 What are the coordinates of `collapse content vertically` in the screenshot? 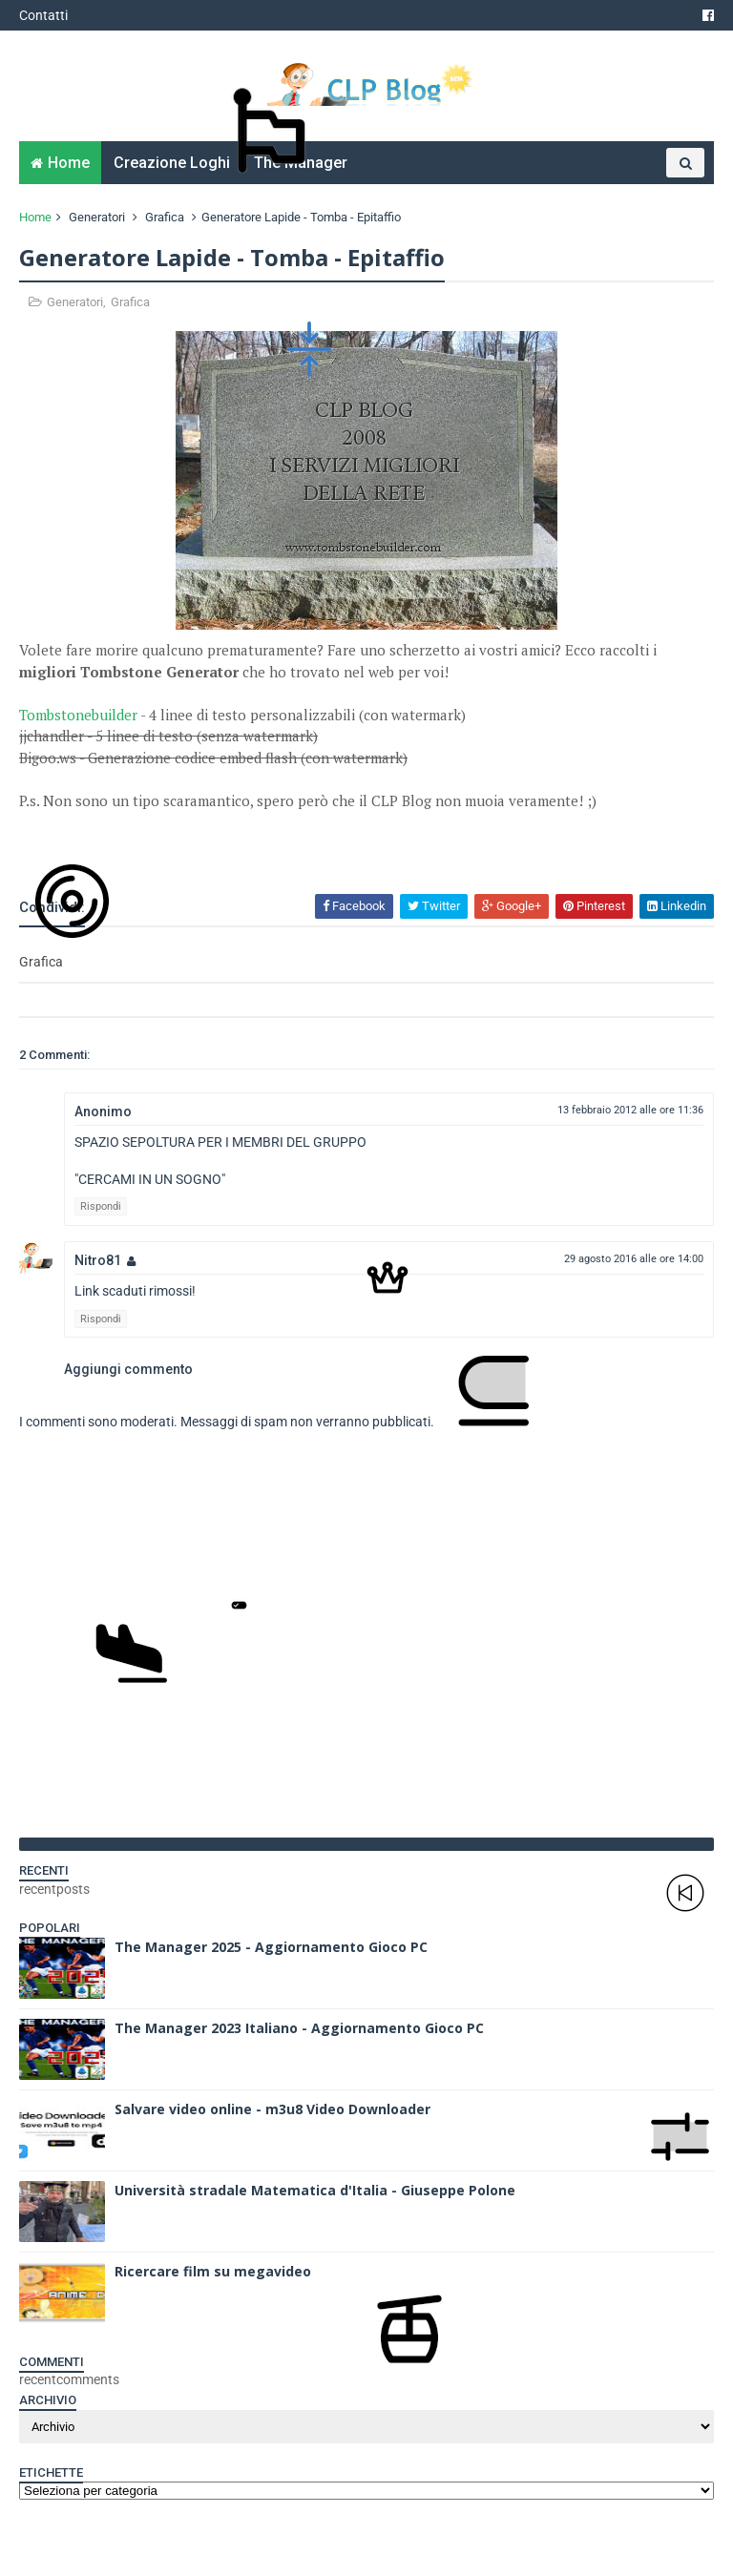 It's located at (309, 349).